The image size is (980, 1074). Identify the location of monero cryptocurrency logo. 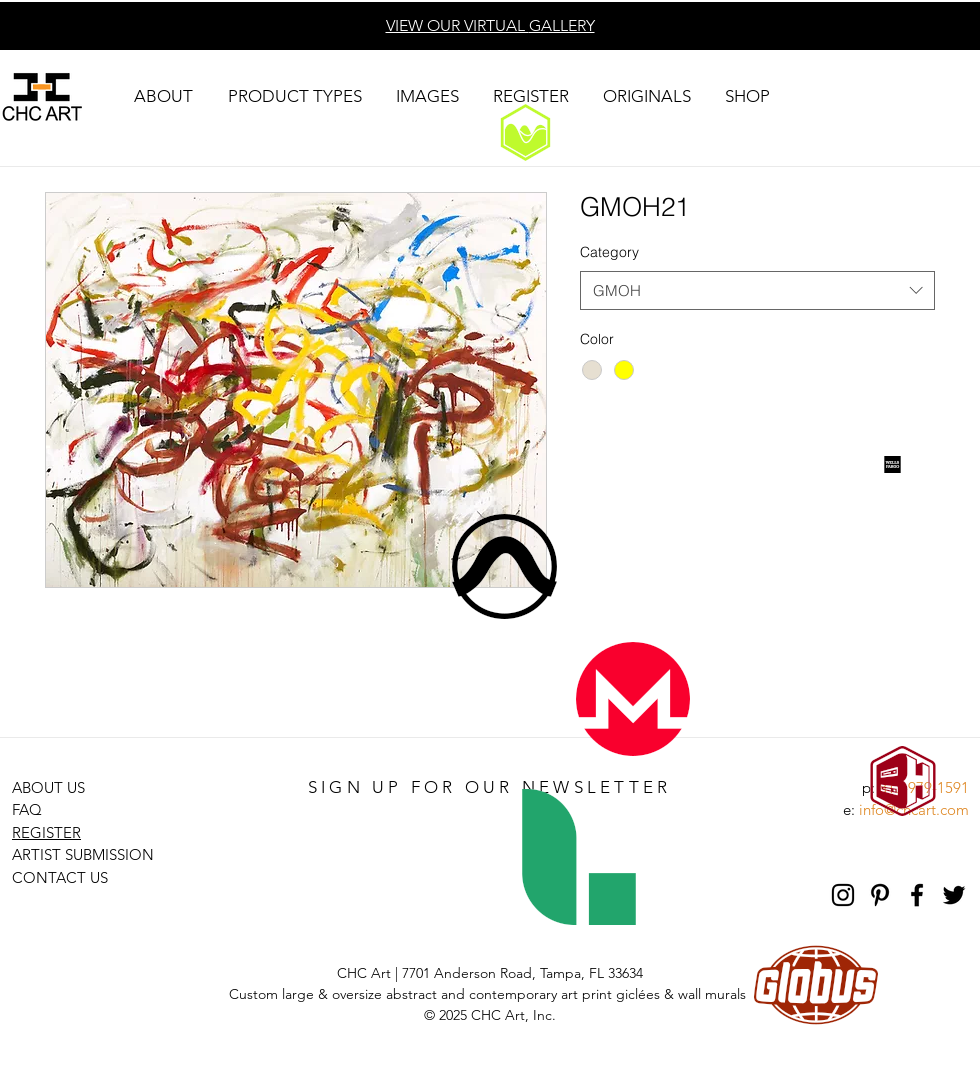
(633, 699).